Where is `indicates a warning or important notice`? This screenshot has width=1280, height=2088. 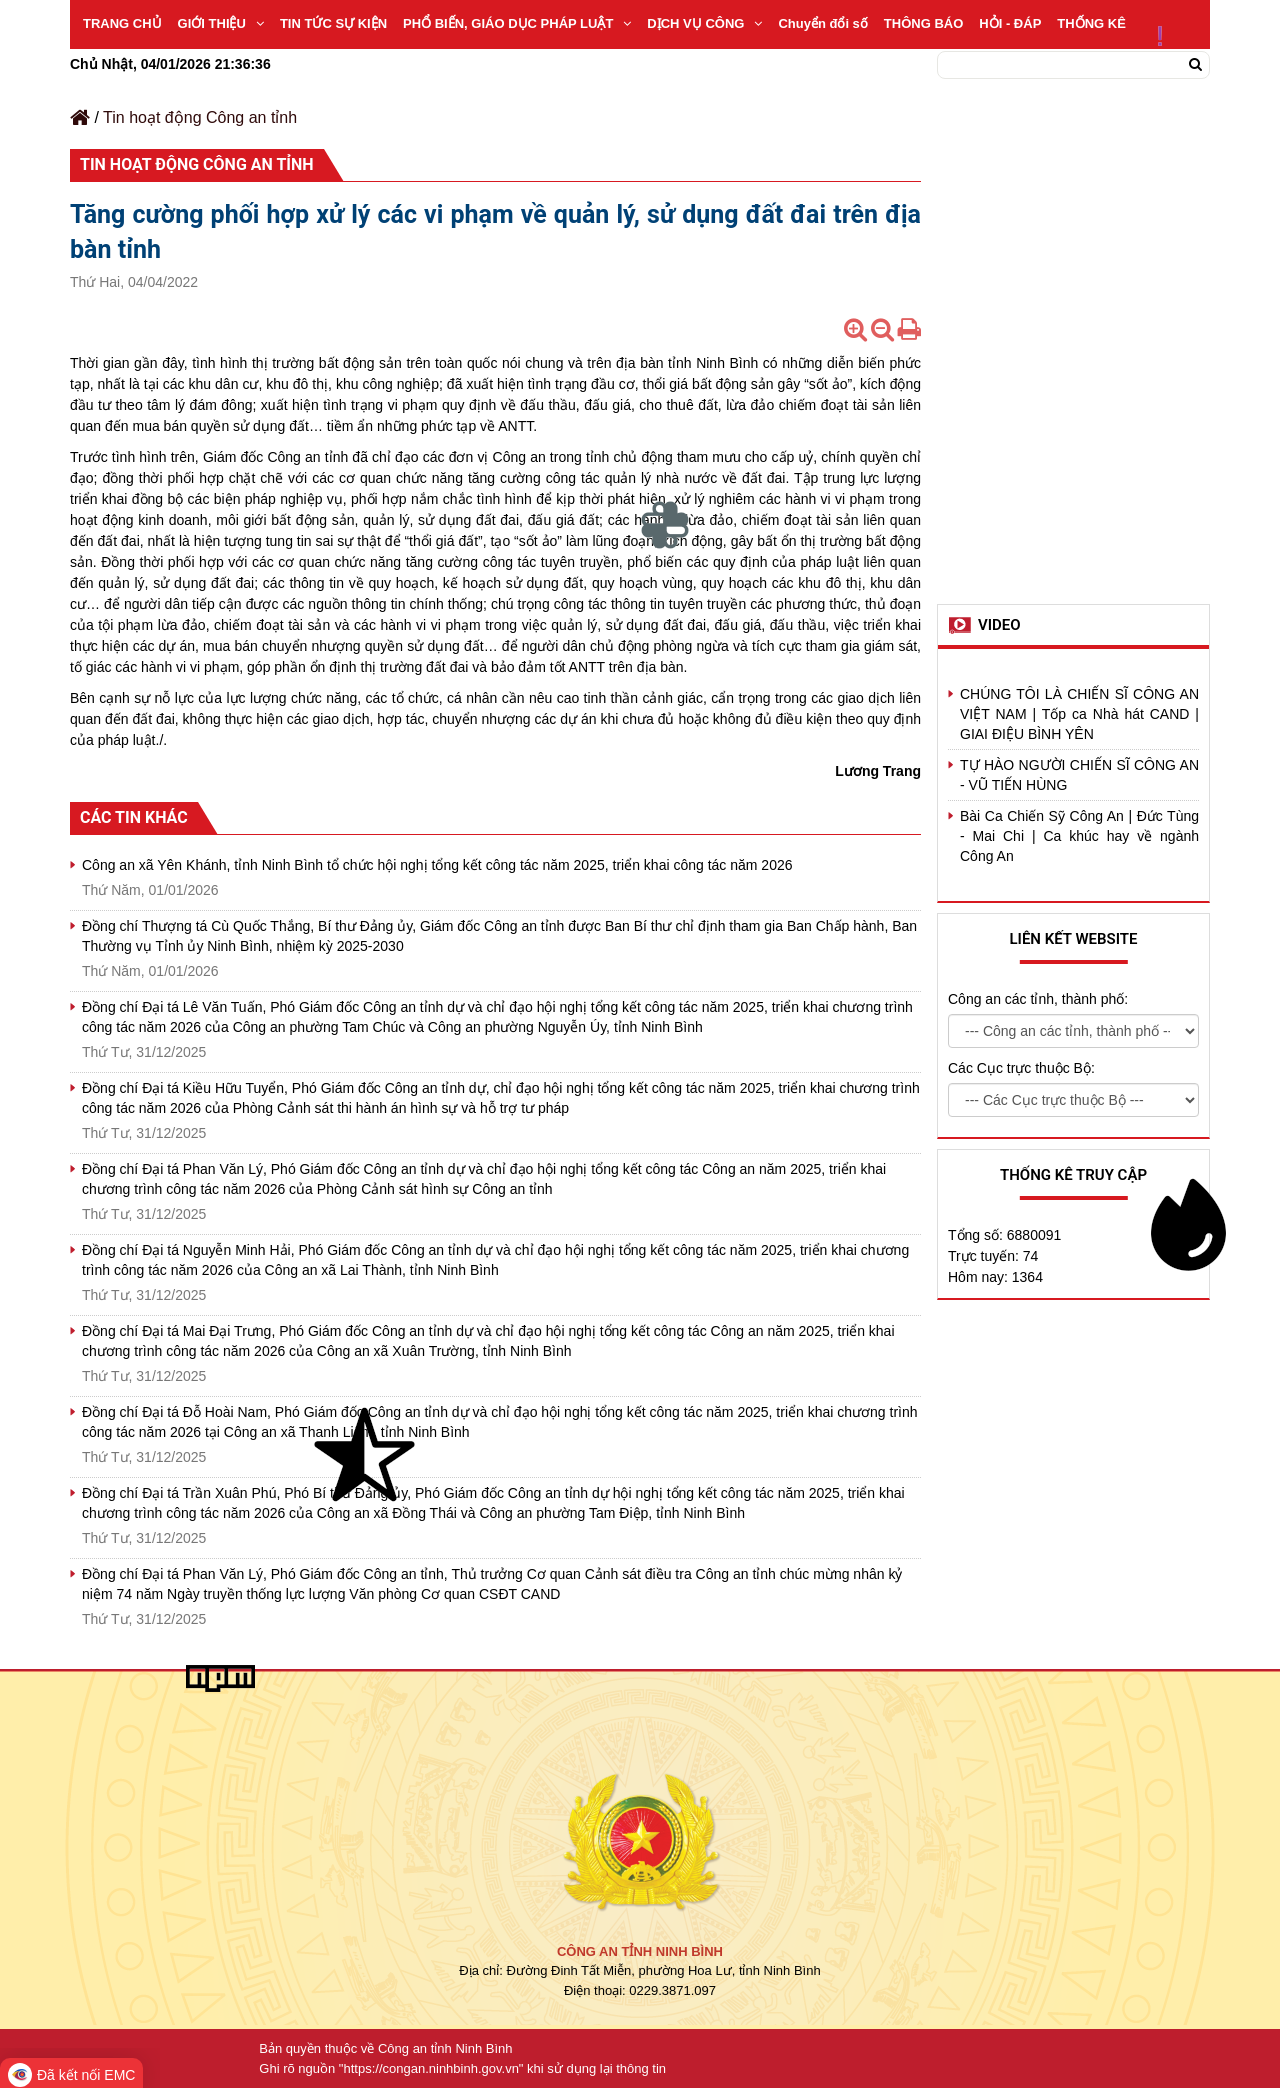 indicates a warning or important notice is located at coordinates (1160, 36).